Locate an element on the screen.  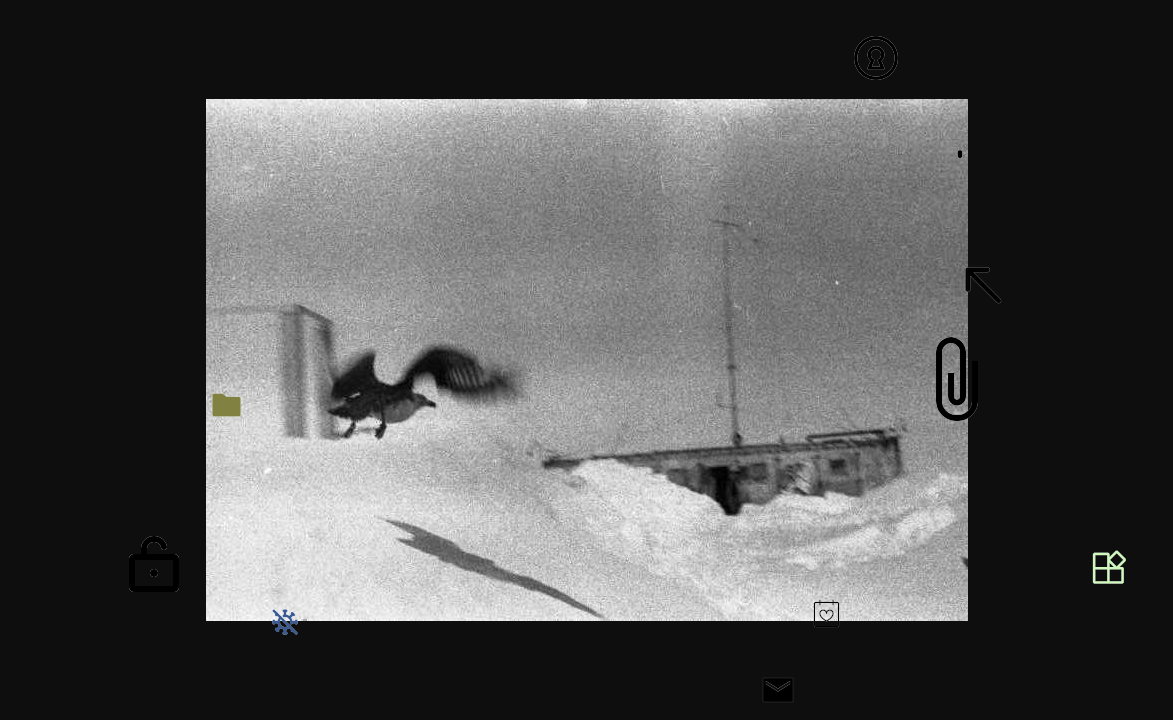
open your email inbox is located at coordinates (778, 690).